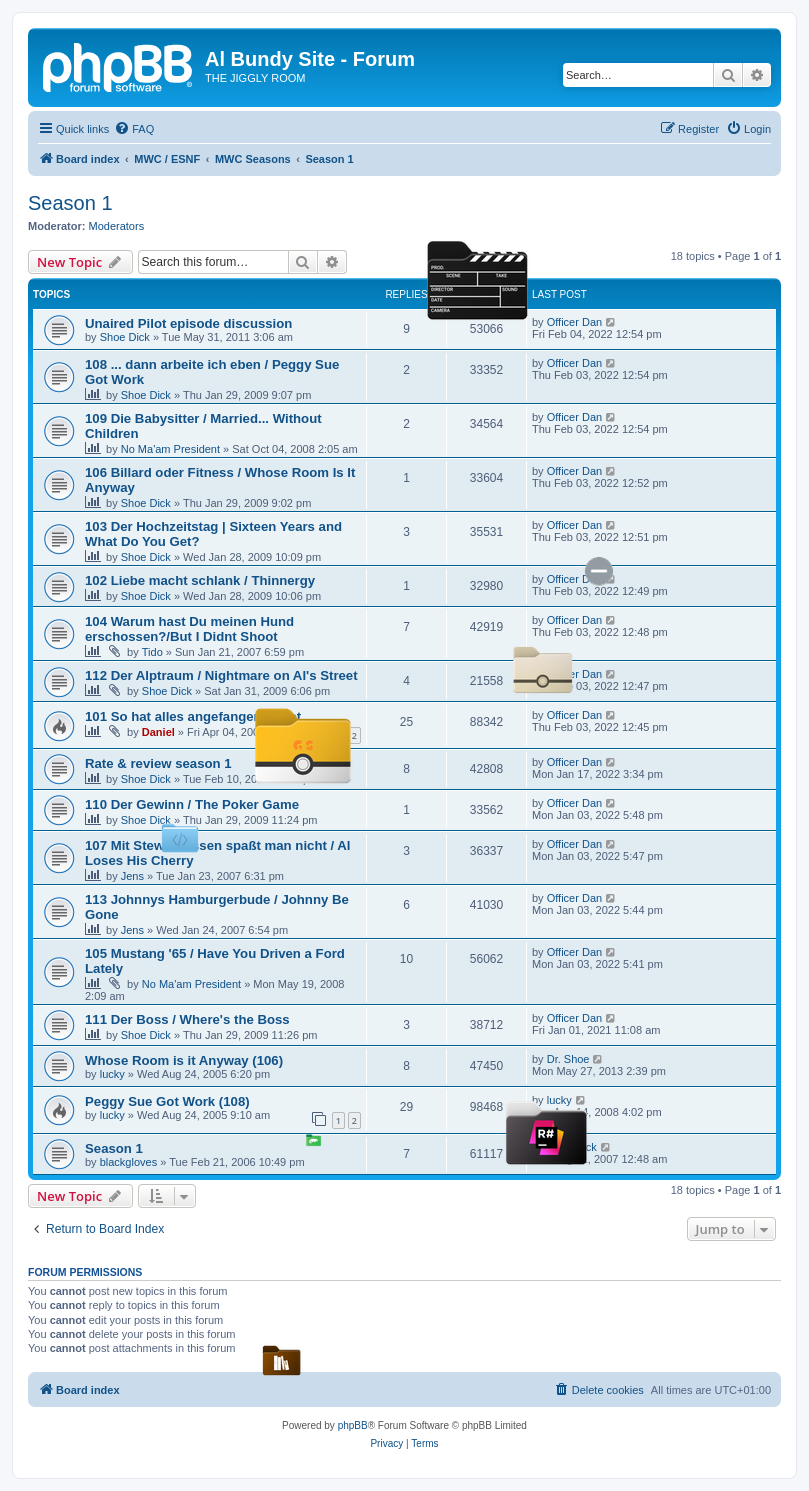 This screenshot has width=809, height=1491. What do you see at coordinates (477, 283) in the screenshot?
I see `open your movies folder` at bounding box center [477, 283].